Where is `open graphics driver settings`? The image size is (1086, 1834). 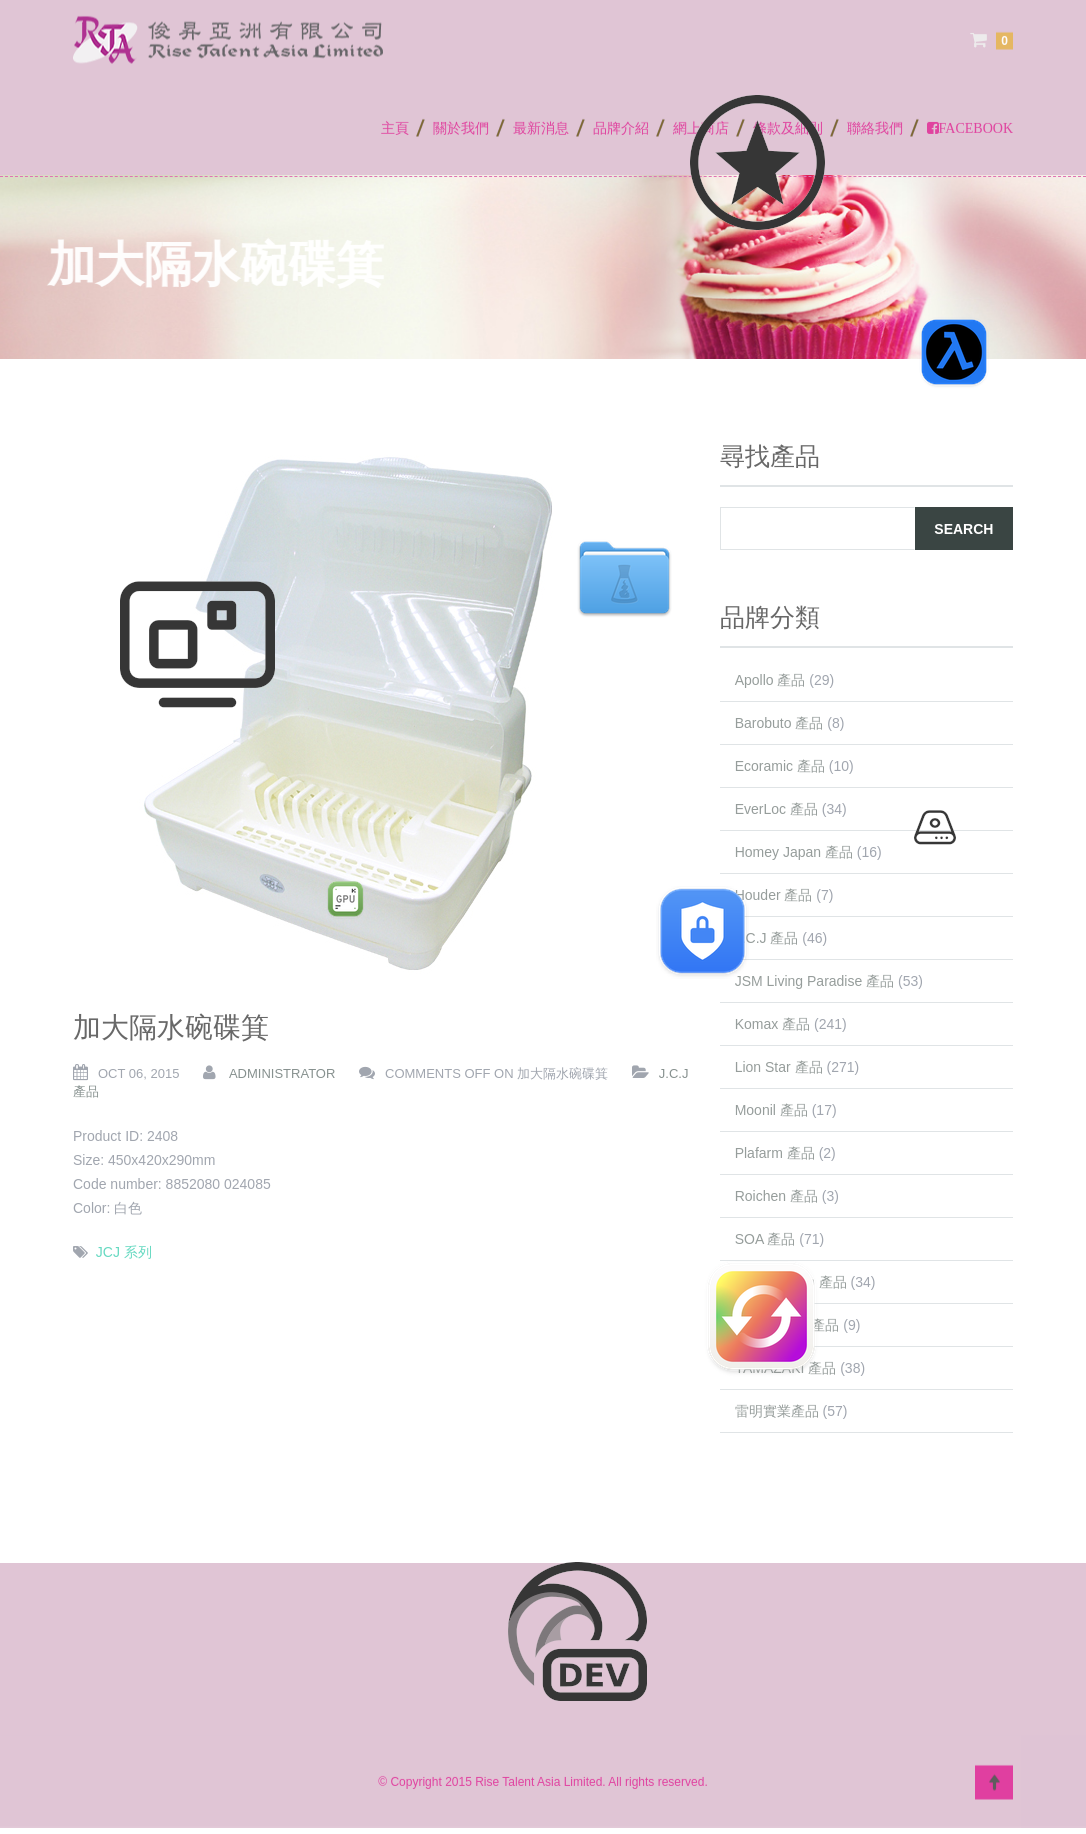 open graphics driver settings is located at coordinates (345, 899).